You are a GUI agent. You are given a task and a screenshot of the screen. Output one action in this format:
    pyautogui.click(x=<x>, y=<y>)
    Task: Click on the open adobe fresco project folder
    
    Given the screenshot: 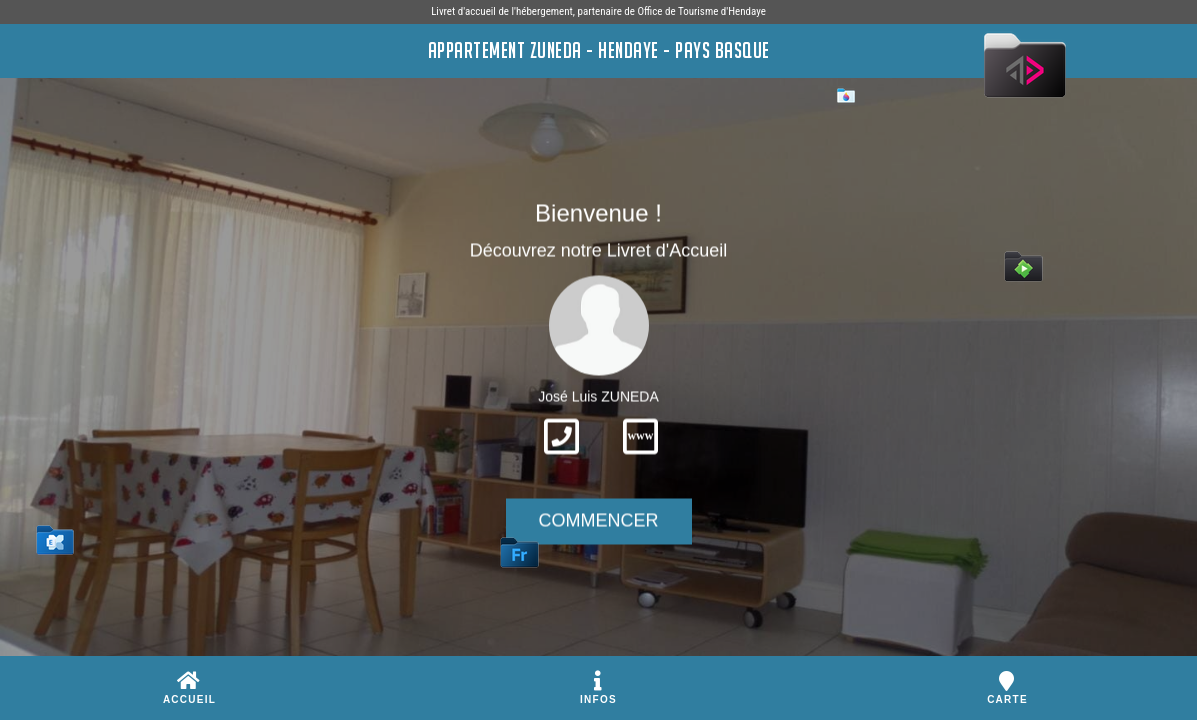 What is the action you would take?
    pyautogui.click(x=519, y=553)
    